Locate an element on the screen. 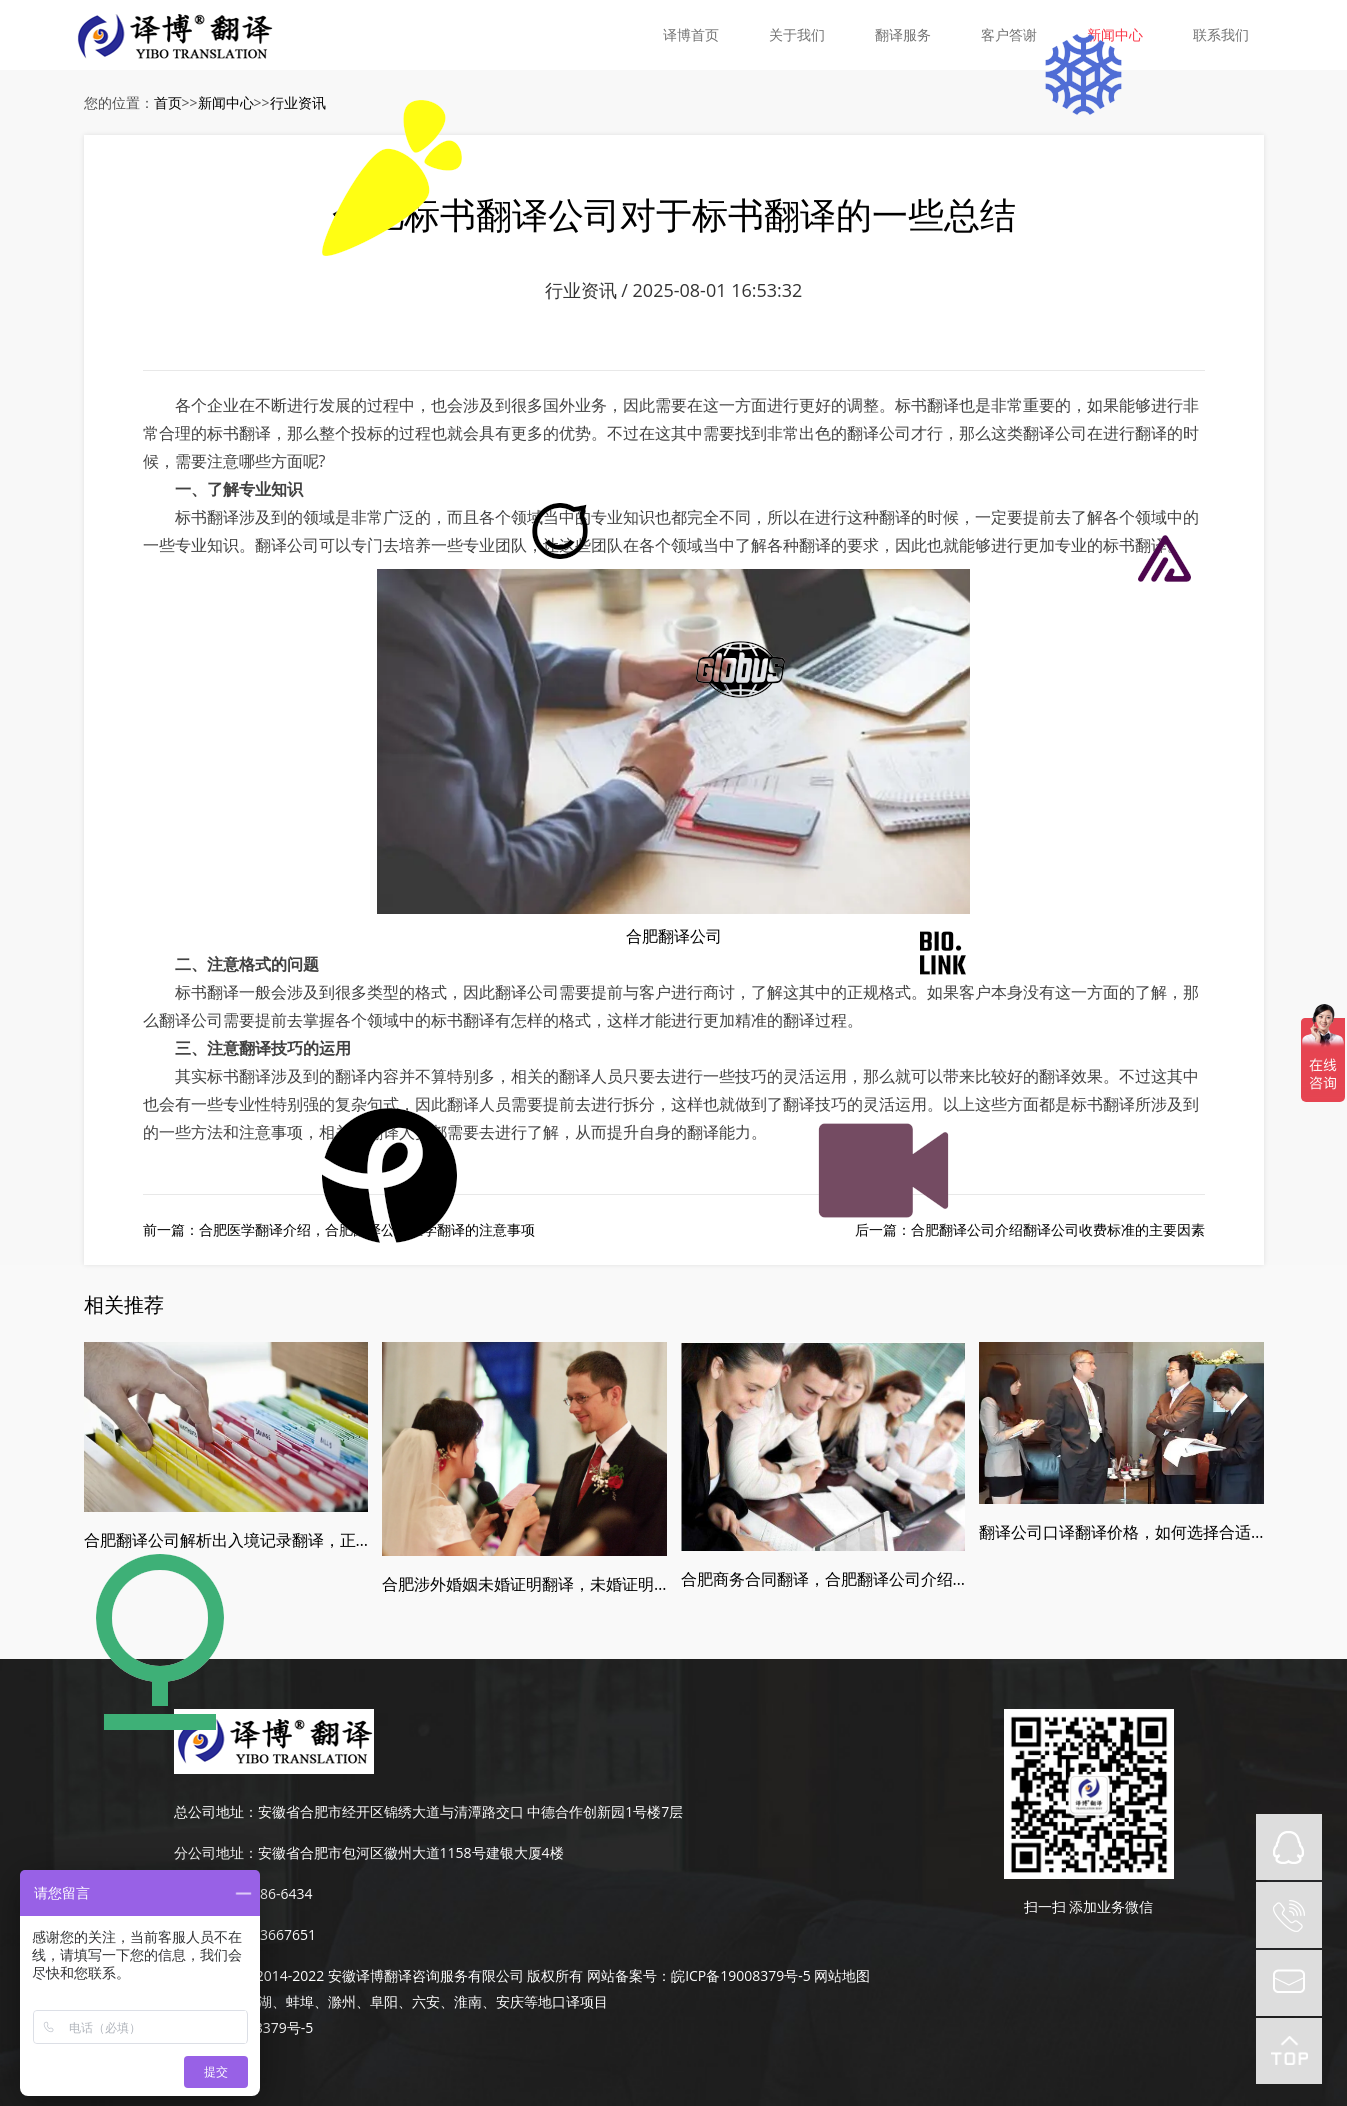 This screenshot has height=2106, width=1347. mark a location on the map is located at coordinates (160, 1634).